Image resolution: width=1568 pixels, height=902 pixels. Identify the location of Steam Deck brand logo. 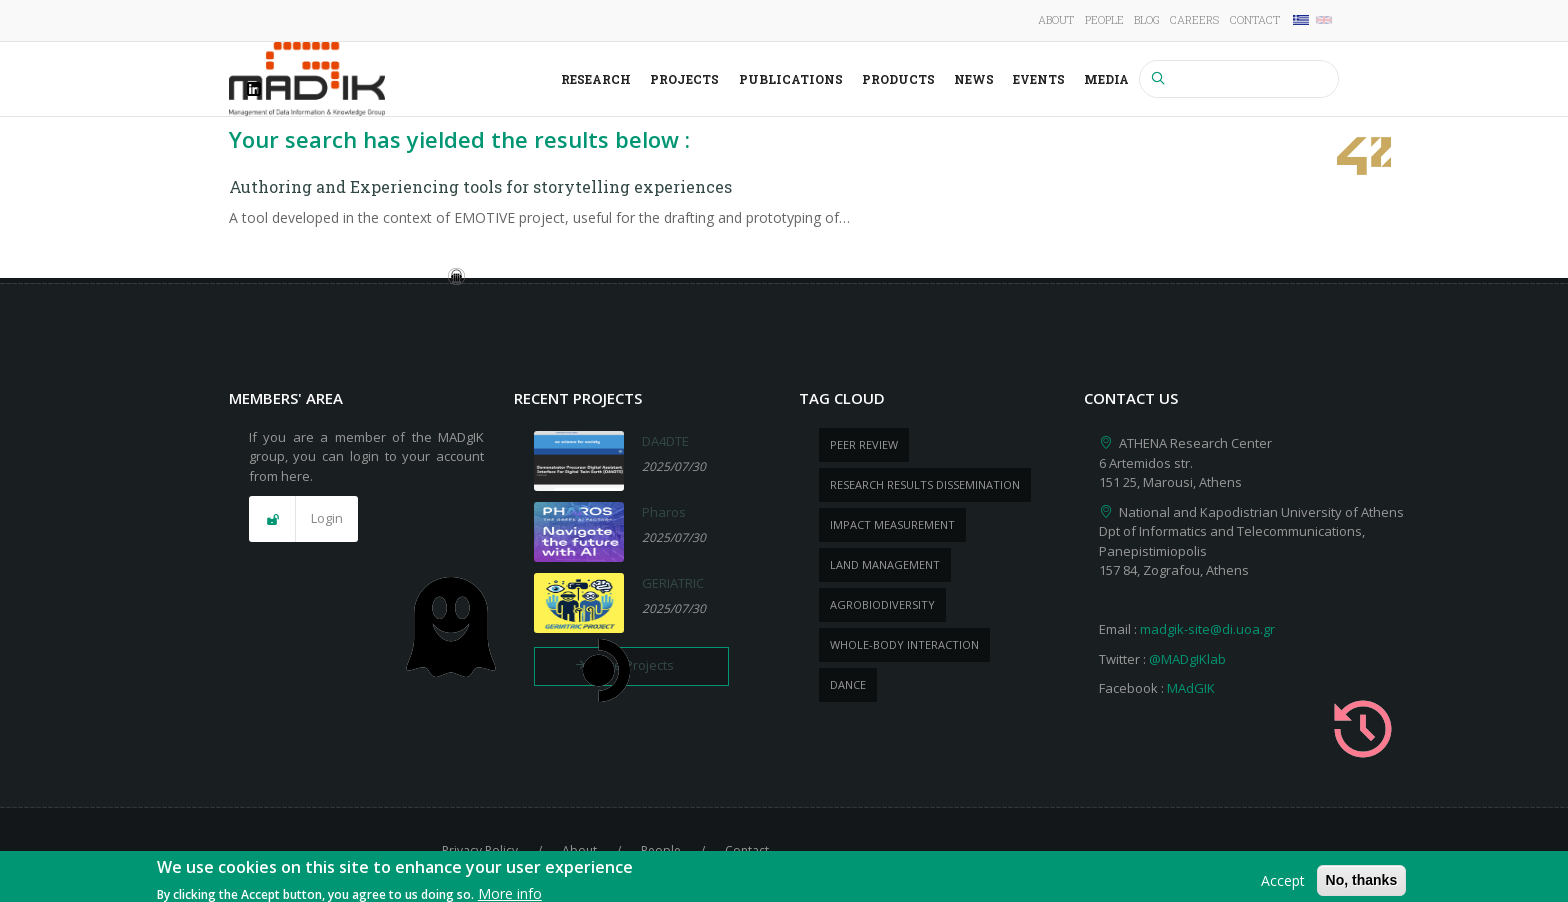
(606, 670).